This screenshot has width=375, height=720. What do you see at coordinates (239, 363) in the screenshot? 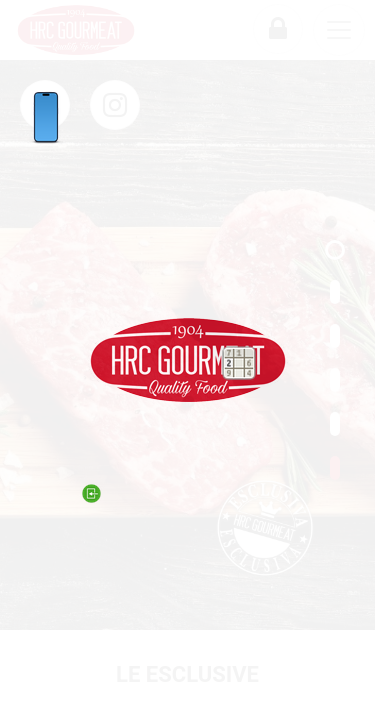
I see `open sudoku puzzle game` at bounding box center [239, 363].